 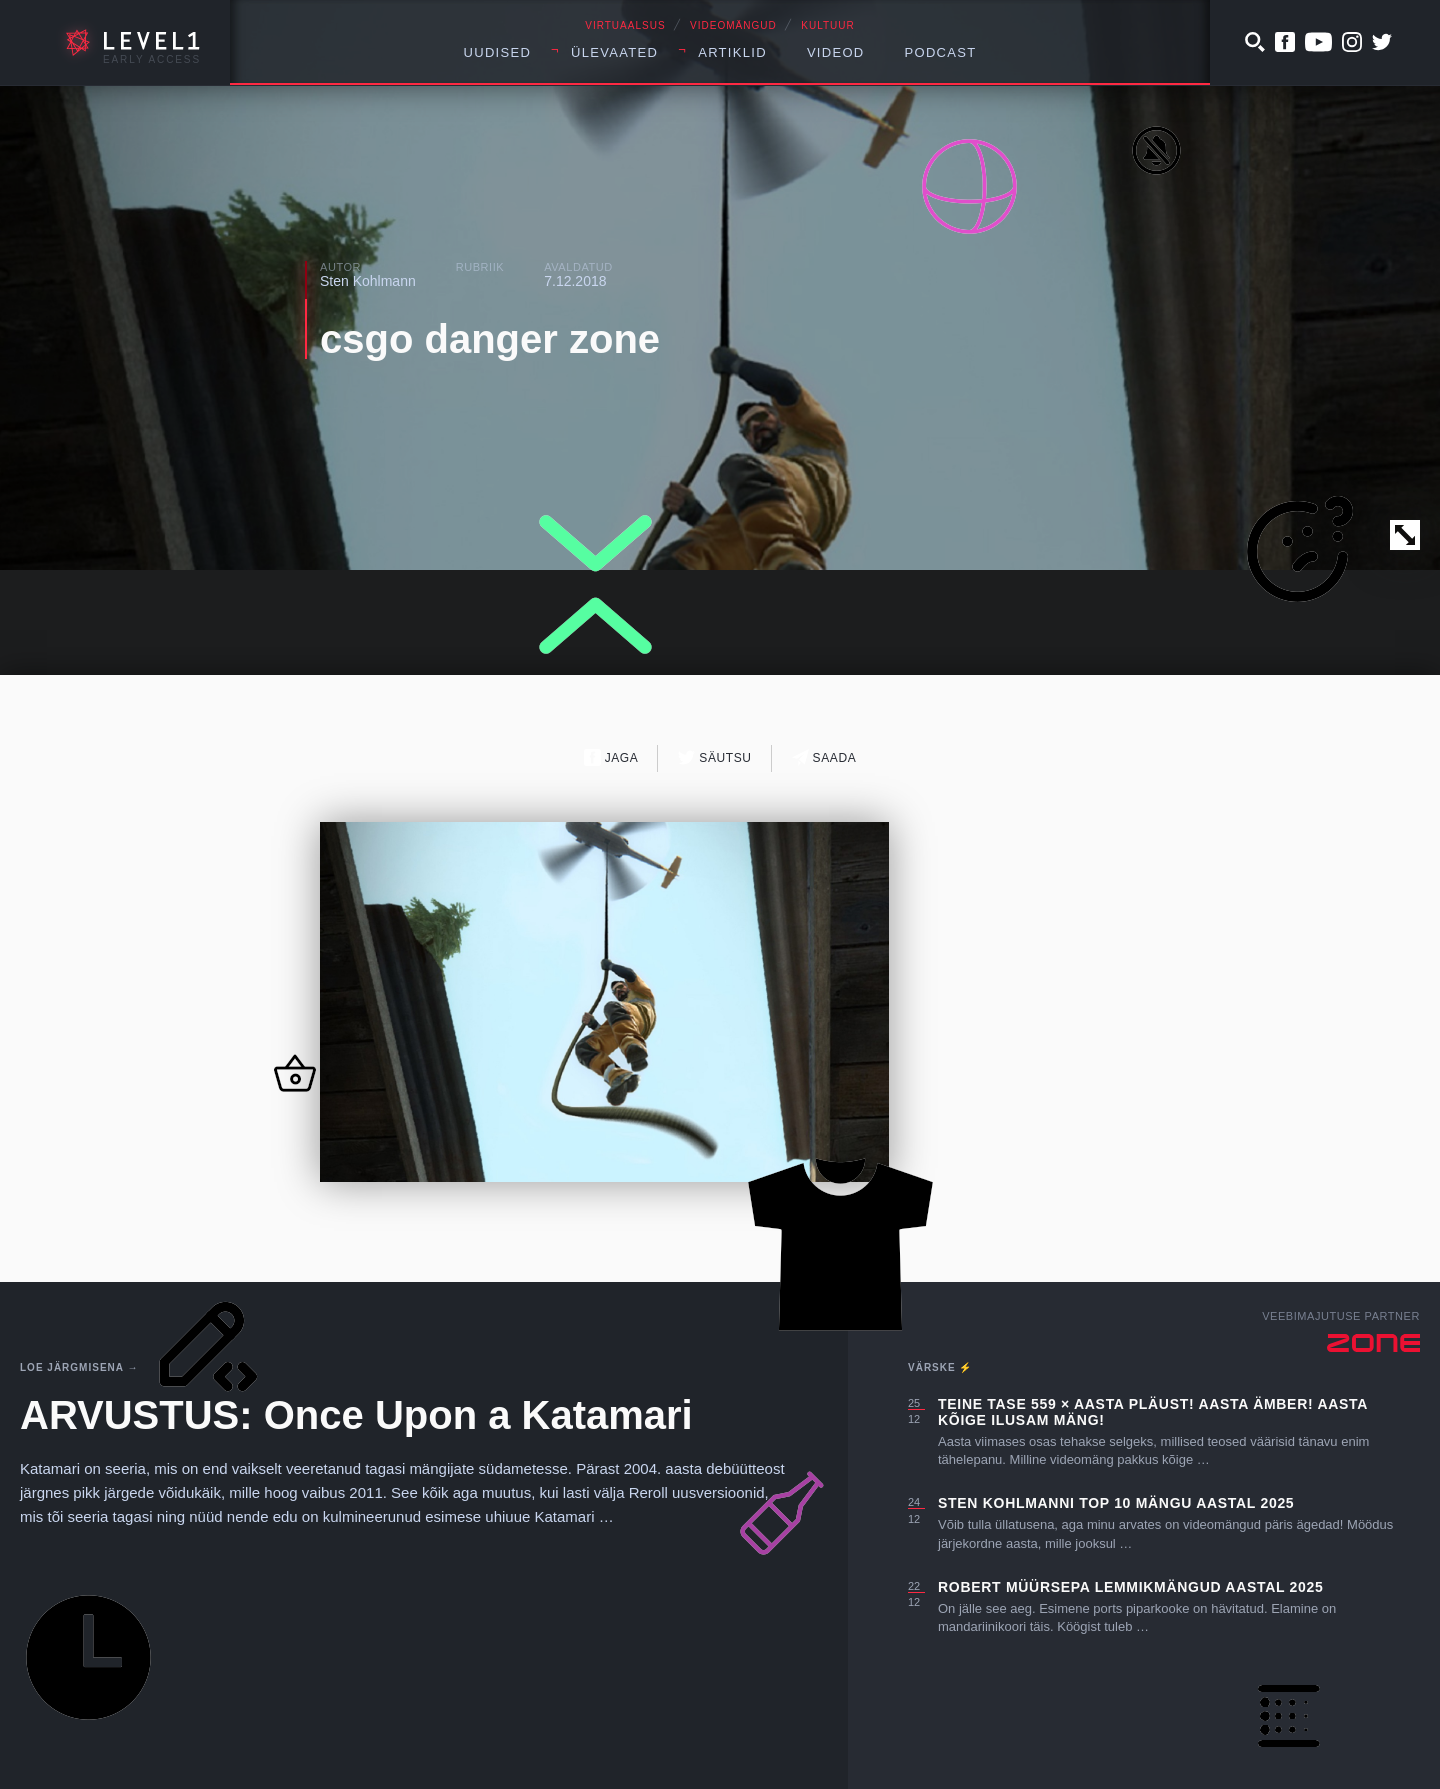 I want to click on access globe or world view, so click(x=969, y=186).